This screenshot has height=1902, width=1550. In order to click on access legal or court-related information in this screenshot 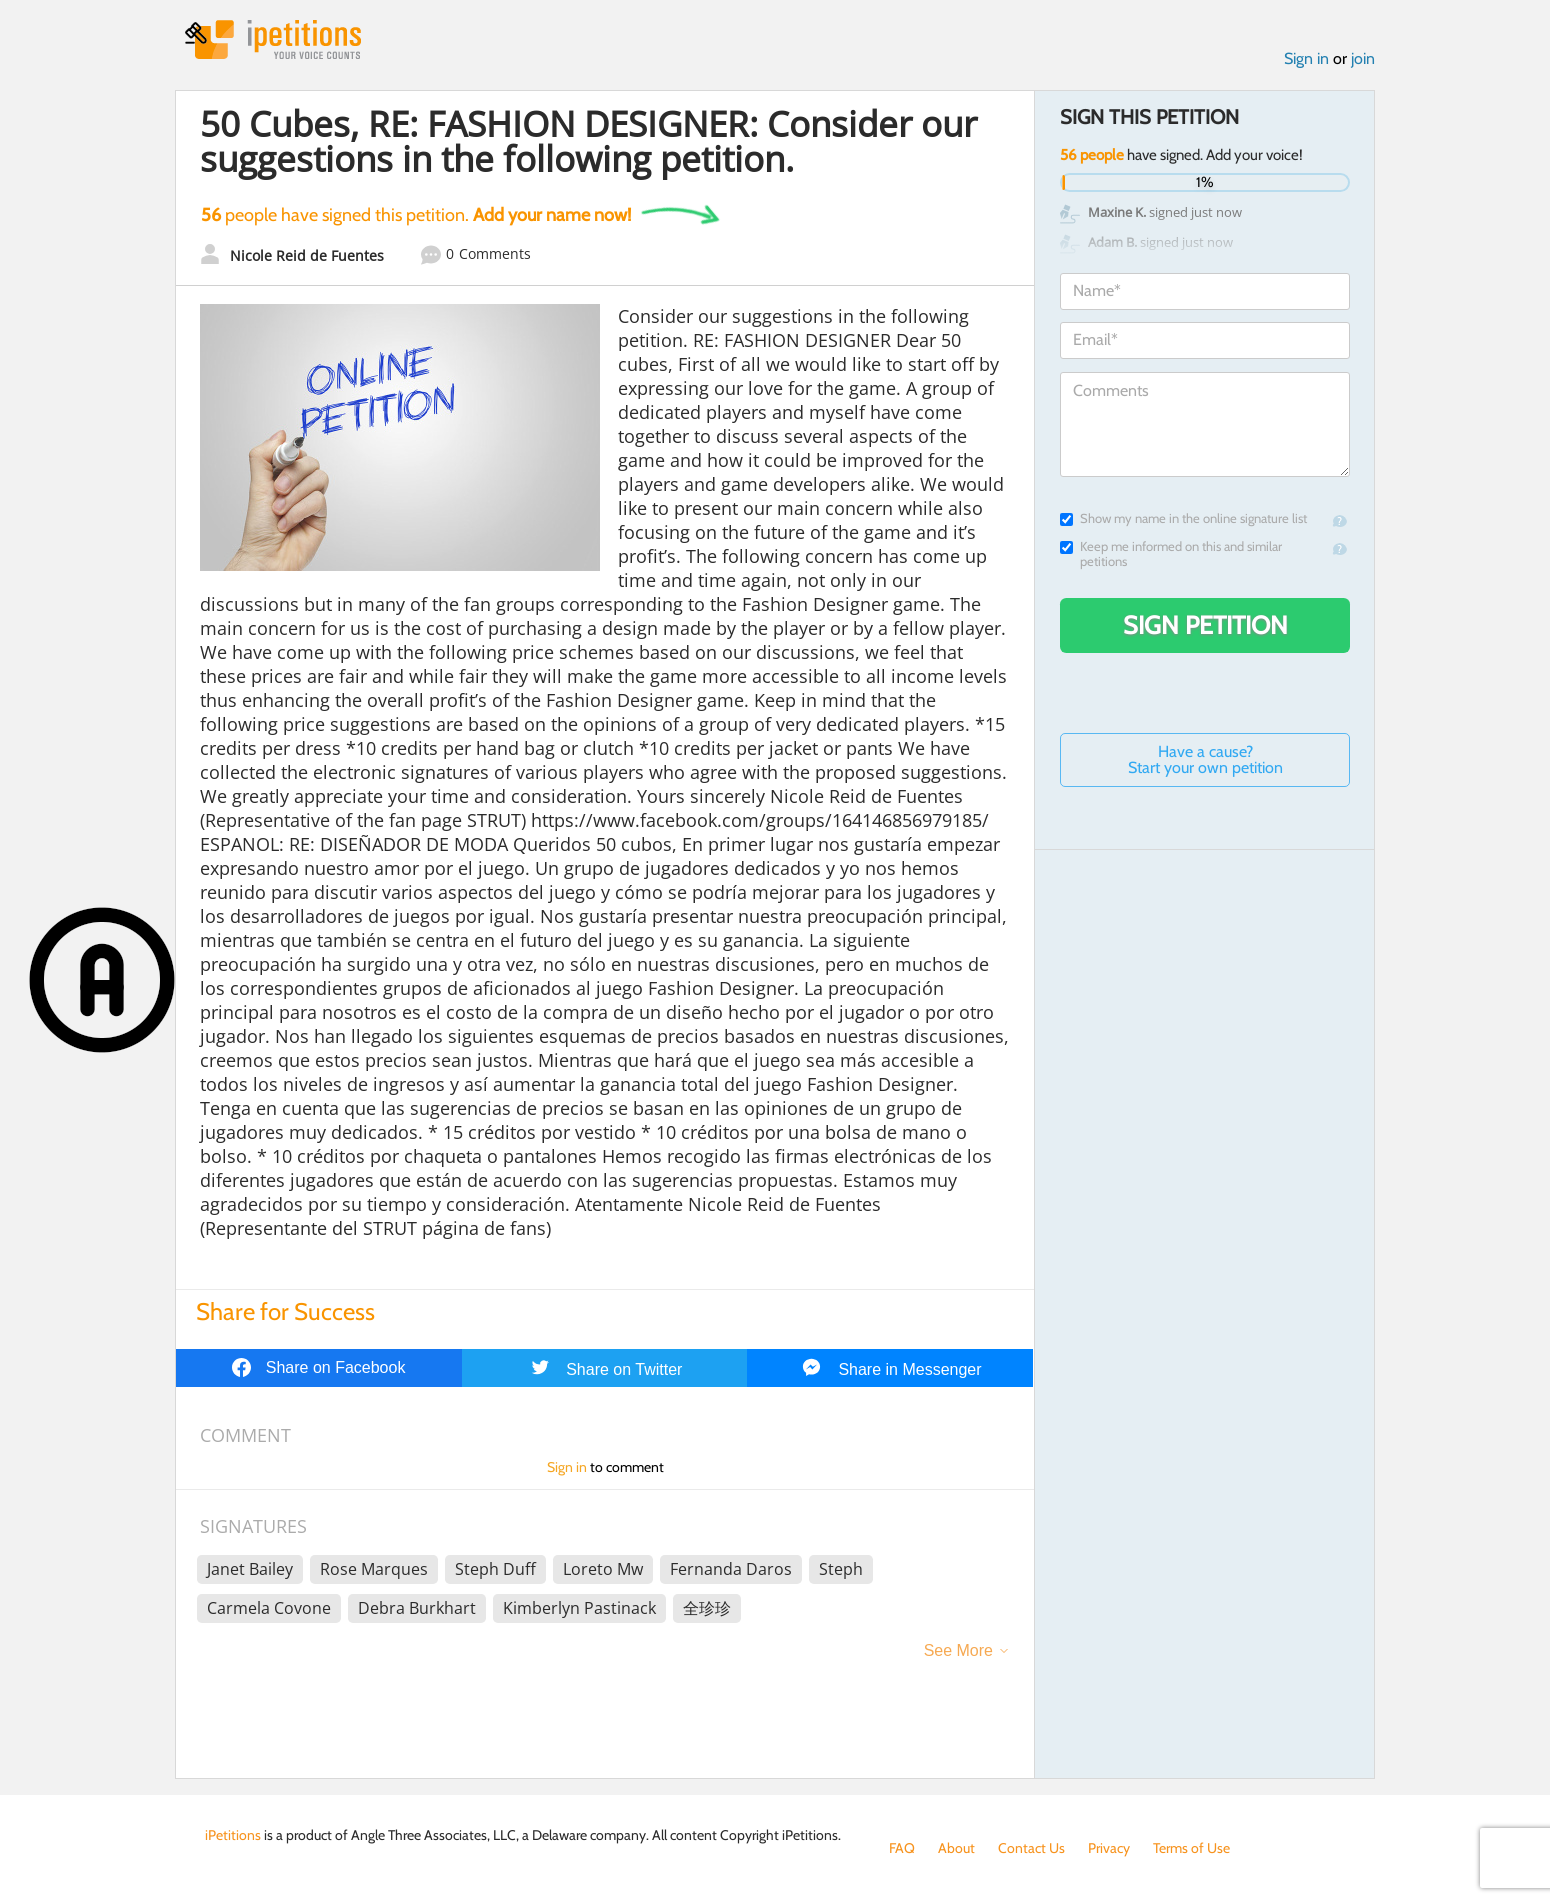, I will do `click(196, 33)`.